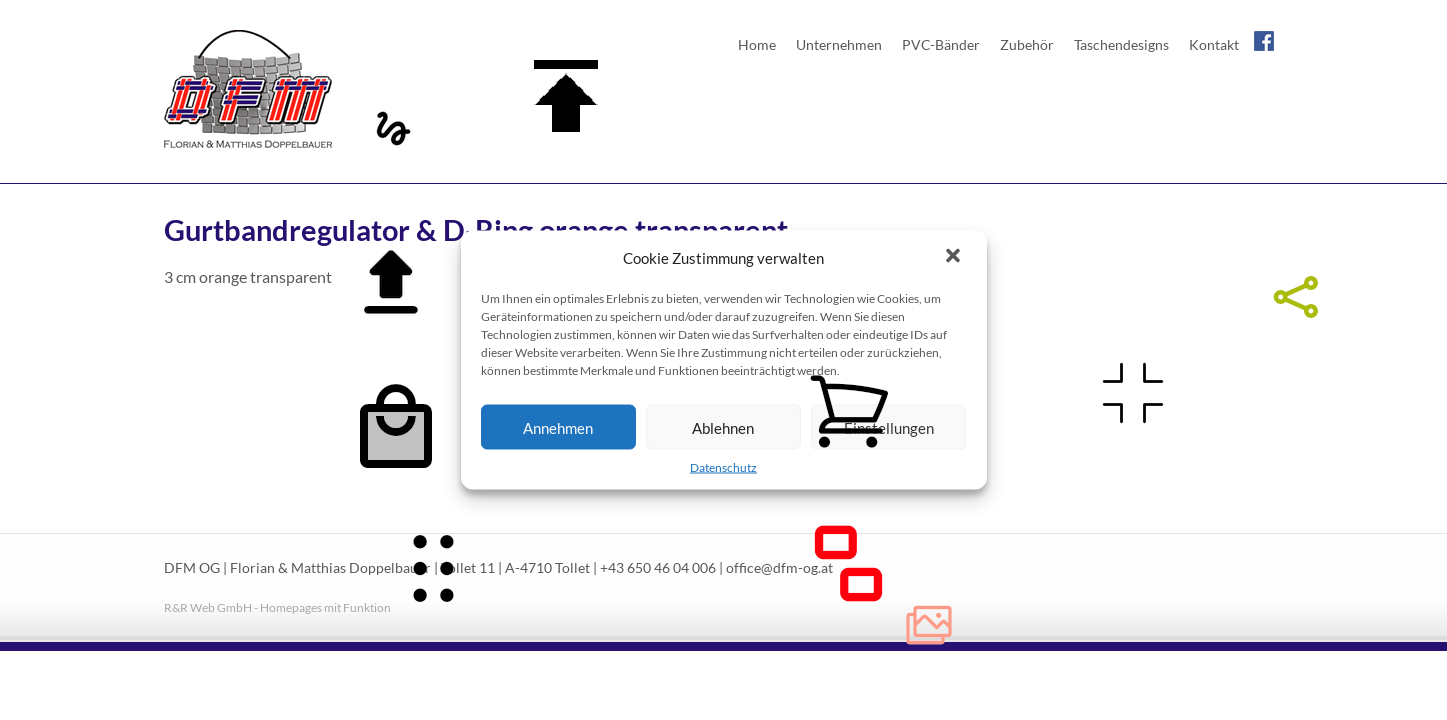 The image size is (1447, 720). I want to click on view your shopping cart, so click(849, 411).